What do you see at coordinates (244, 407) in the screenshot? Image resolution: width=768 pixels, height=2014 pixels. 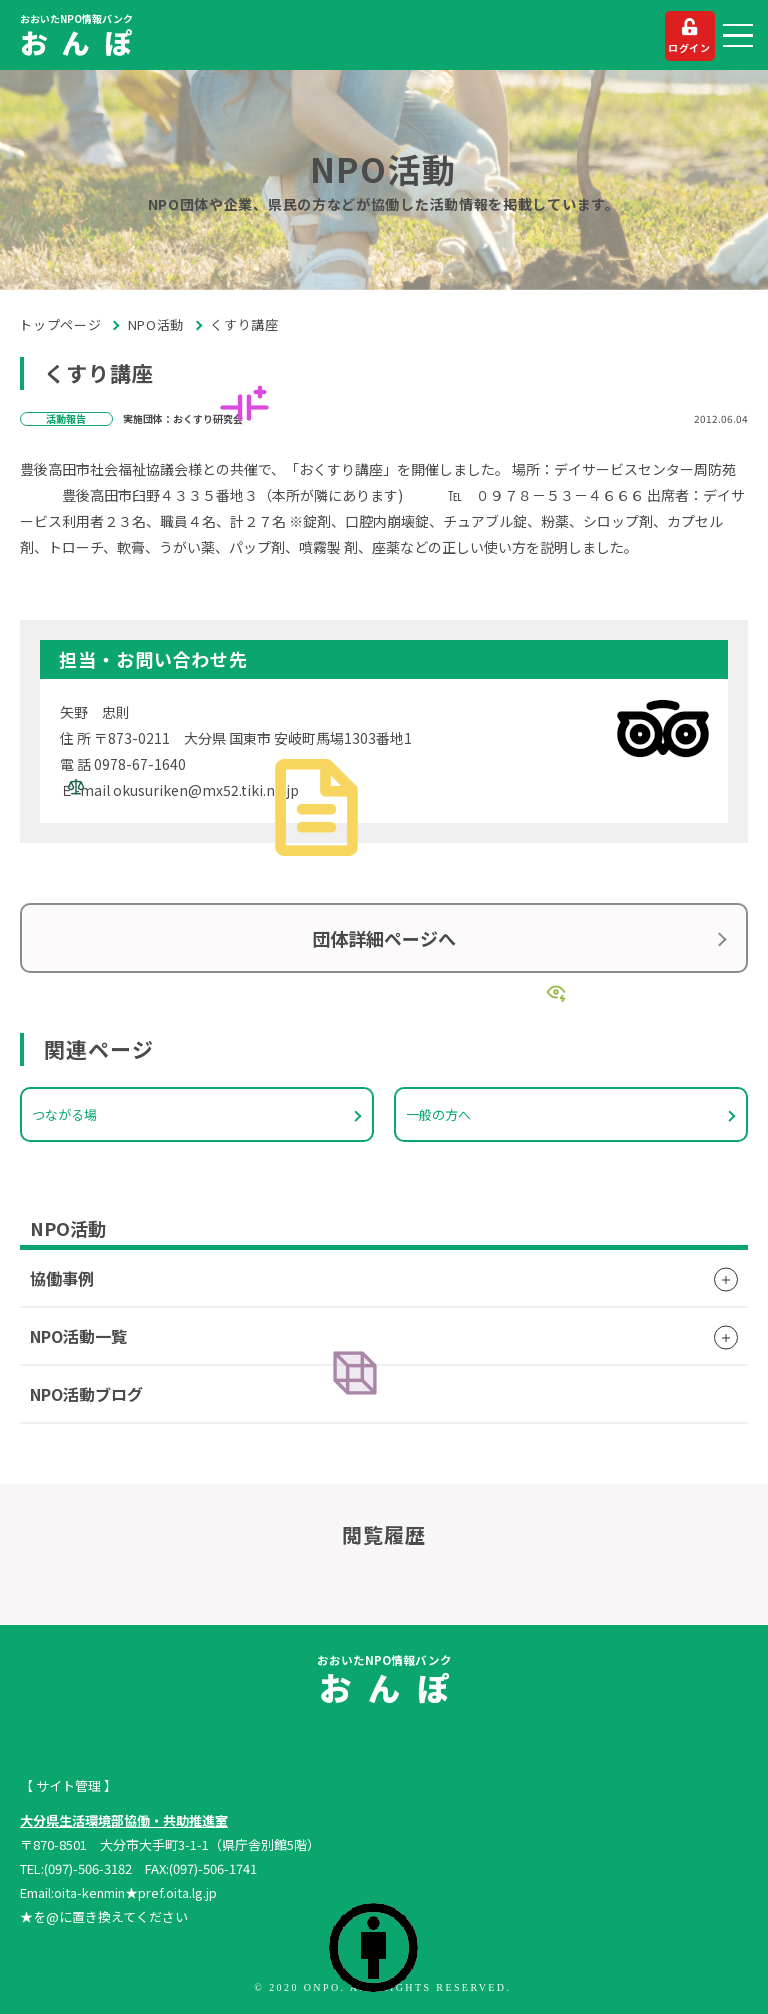 I see `polarized capacitor symbol in circuit diagrams` at bounding box center [244, 407].